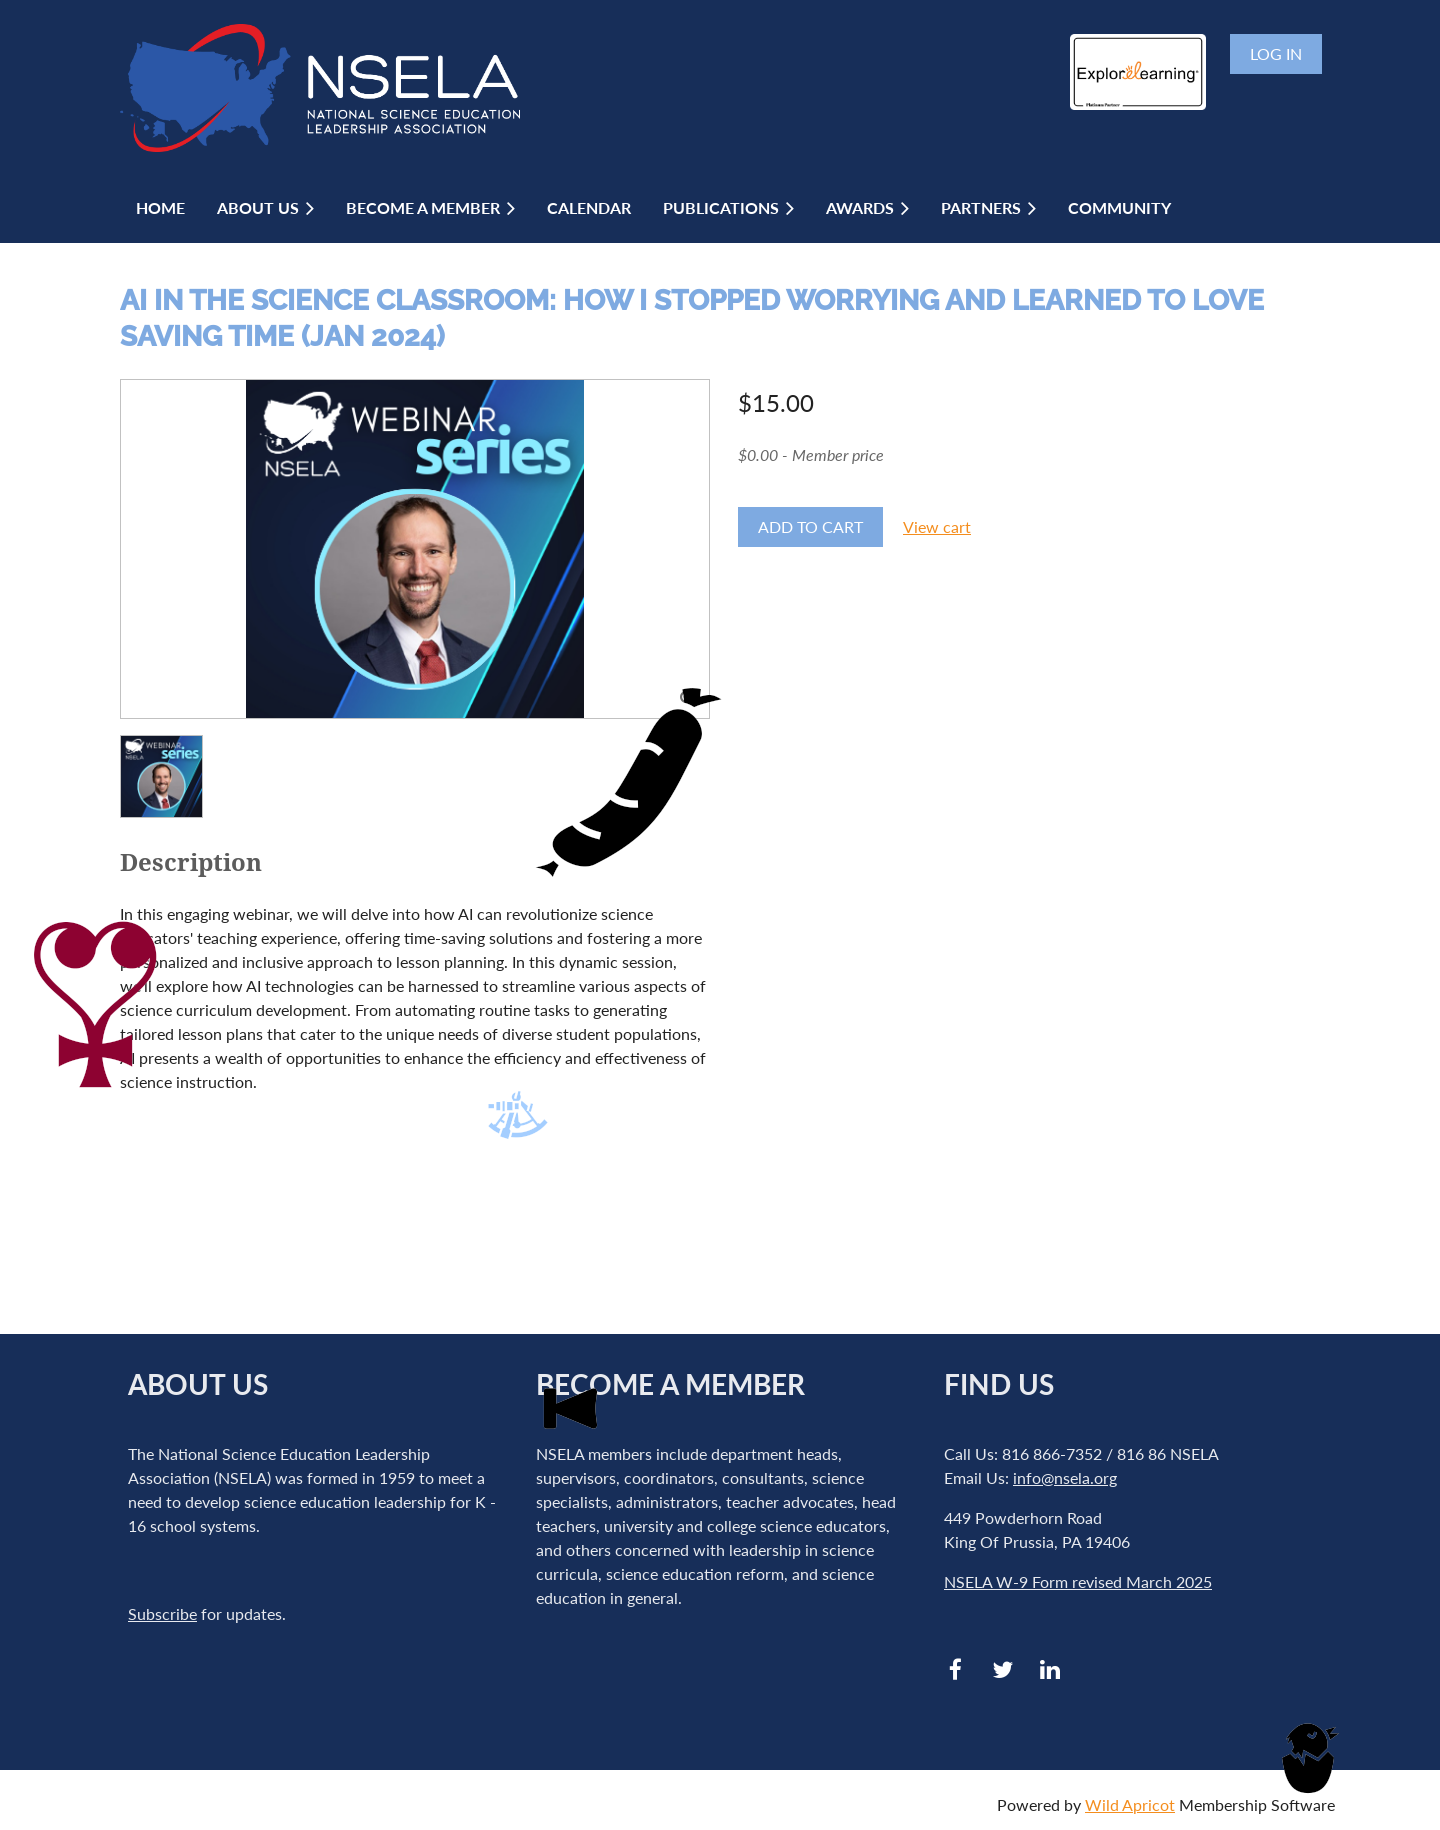  What do you see at coordinates (518, 1115) in the screenshot?
I see `access navigation or mapping tools` at bounding box center [518, 1115].